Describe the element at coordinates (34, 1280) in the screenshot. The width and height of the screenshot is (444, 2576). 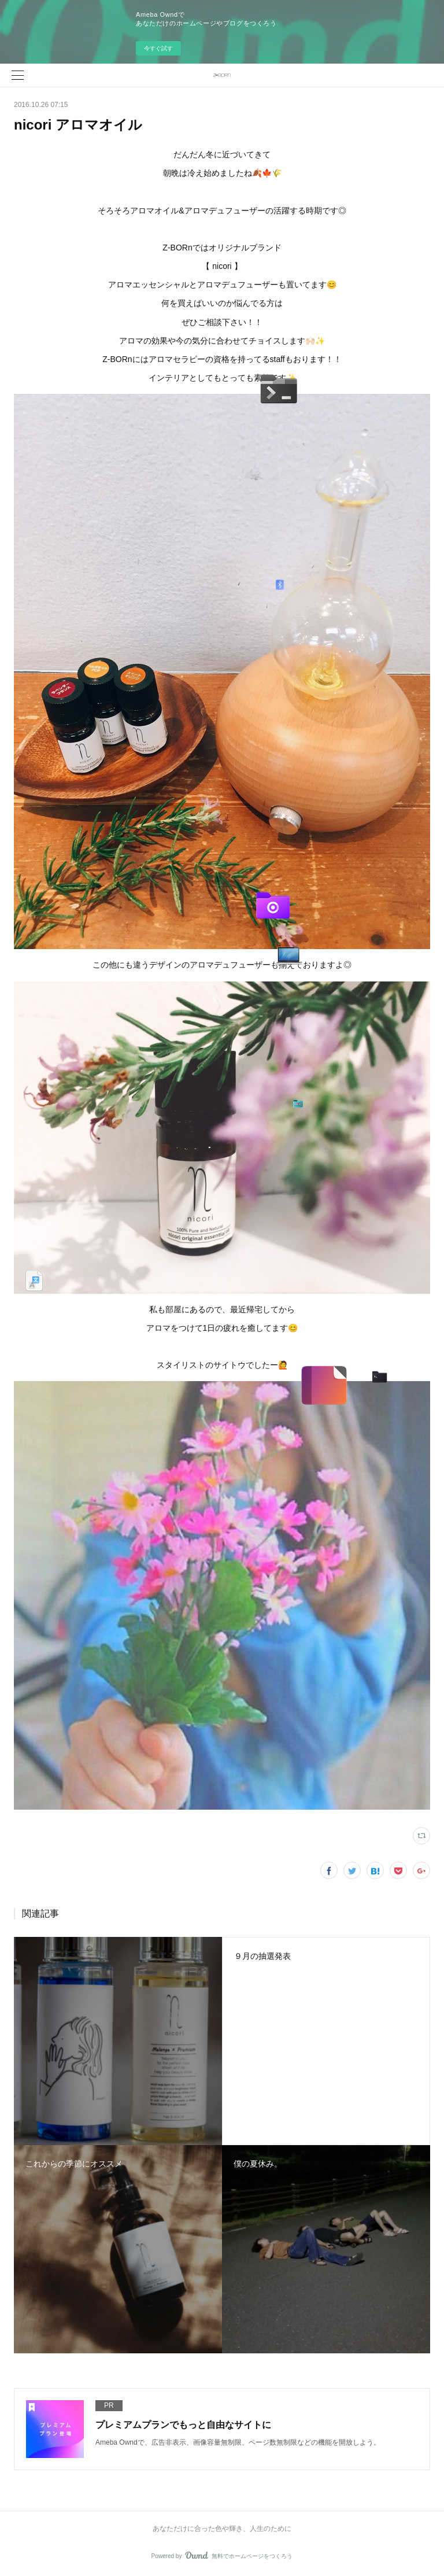
I see `a gettext translation file for software localization` at that location.